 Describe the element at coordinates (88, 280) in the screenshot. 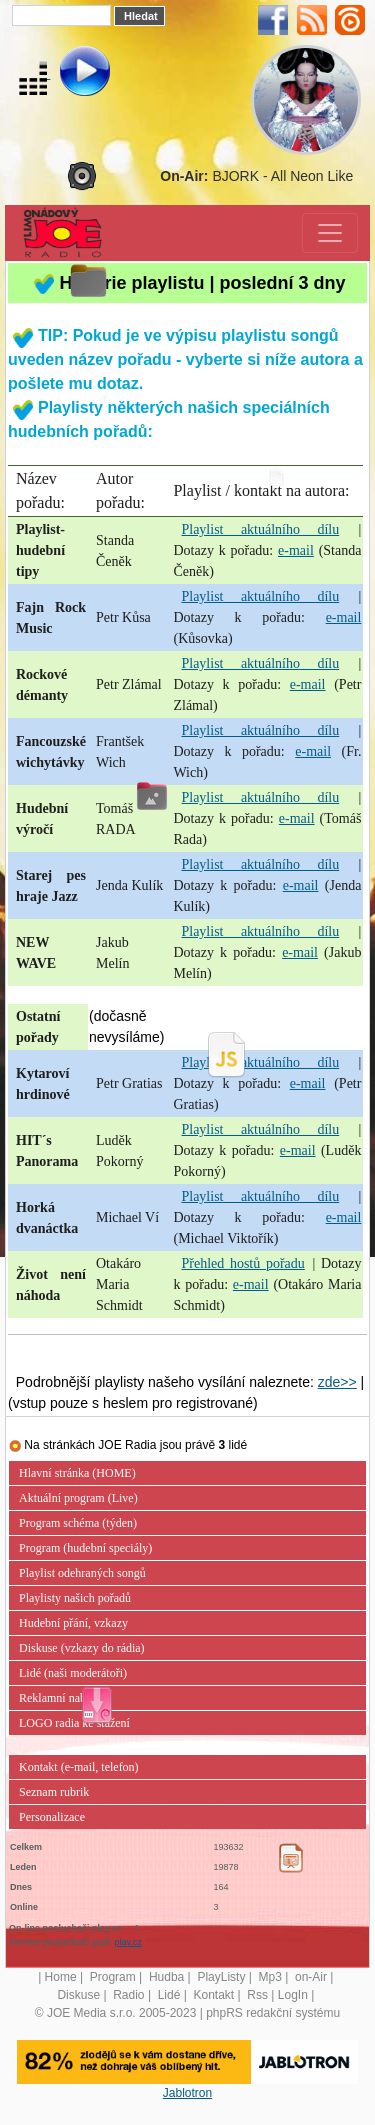

I see `open folder to view contents` at that location.